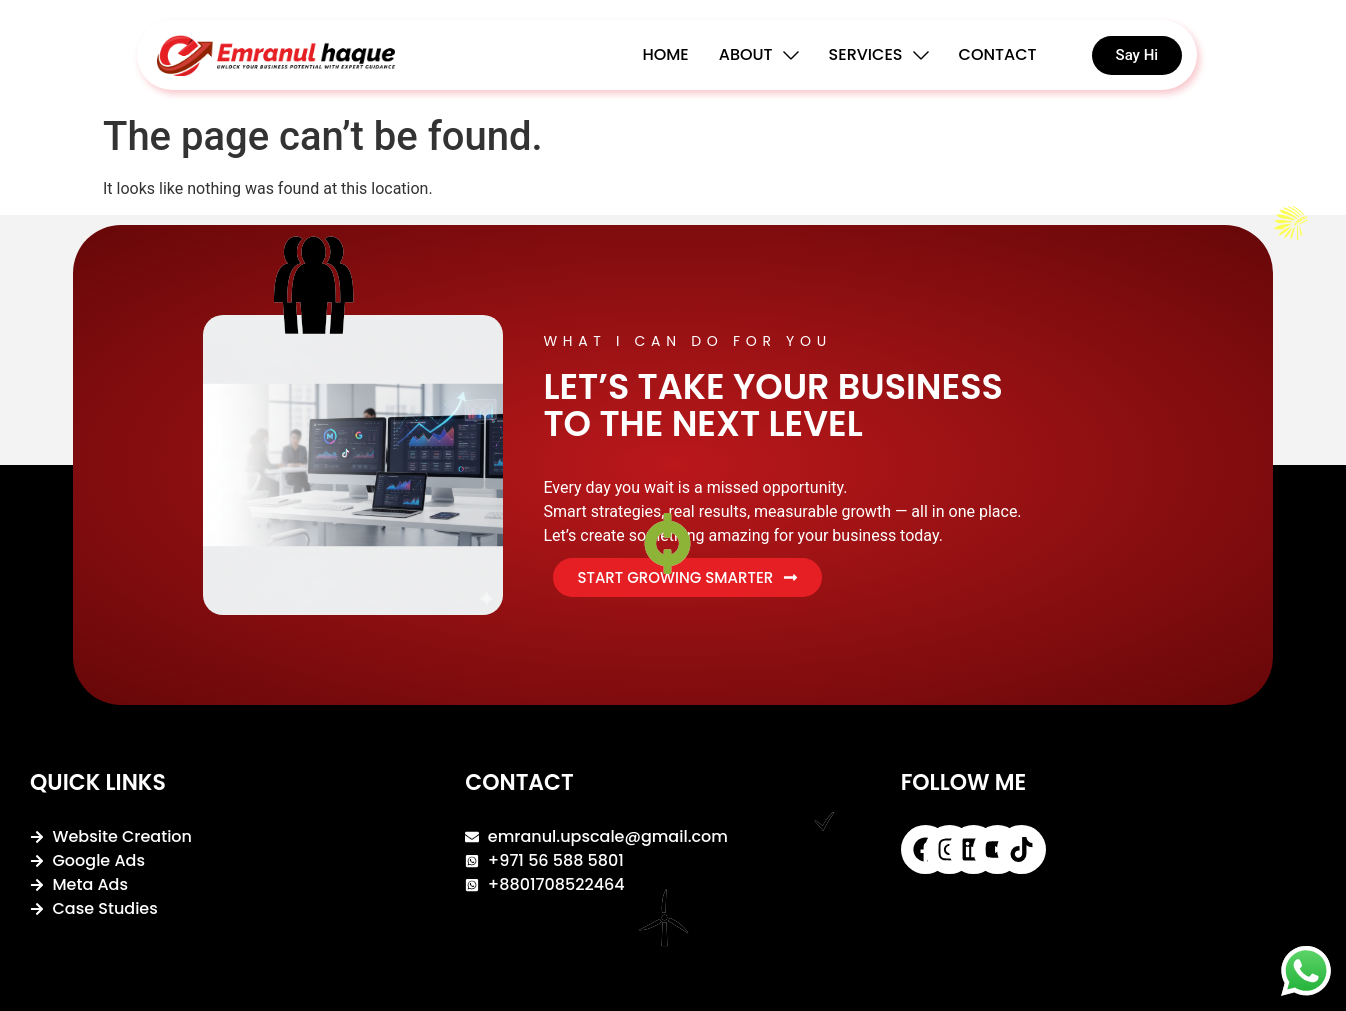 The image size is (1346, 1011). What do you see at coordinates (824, 821) in the screenshot?
I see `confirm or complete an action` at bounding box center [824, 821].